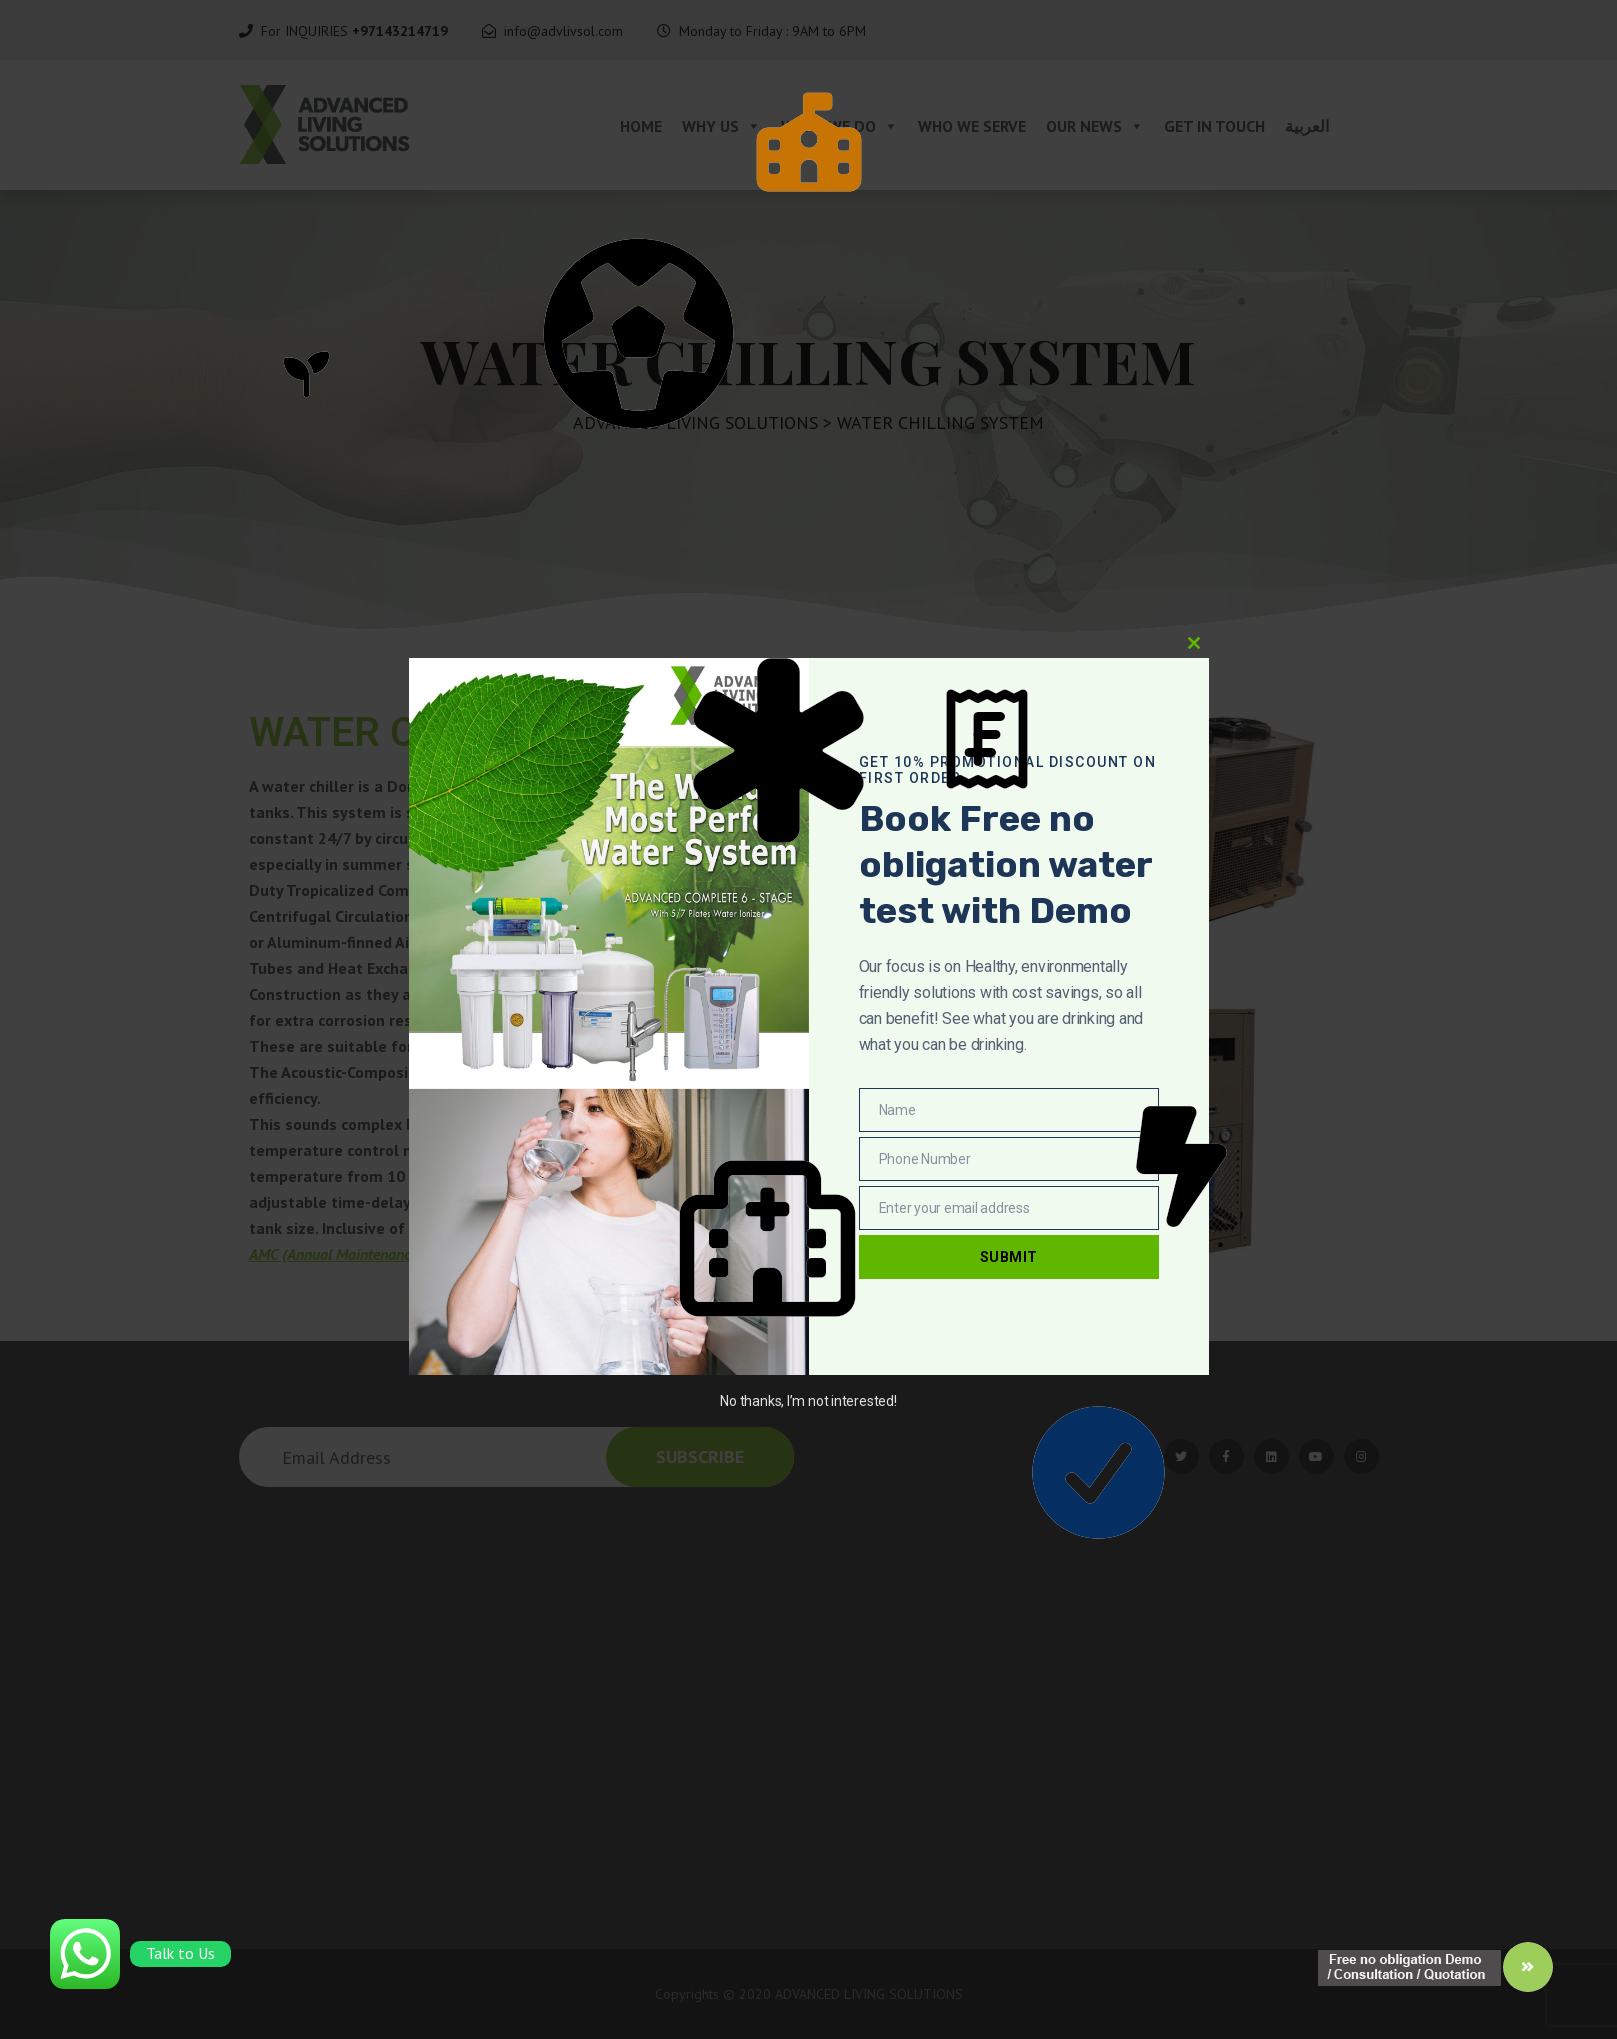 The height and width of the screenshot is (2039, 1617). What do you see at coordinates (987, 739) in the screenshot?
I see `view receipt or transaction in swiss francs` at bounding box center [987, 739].